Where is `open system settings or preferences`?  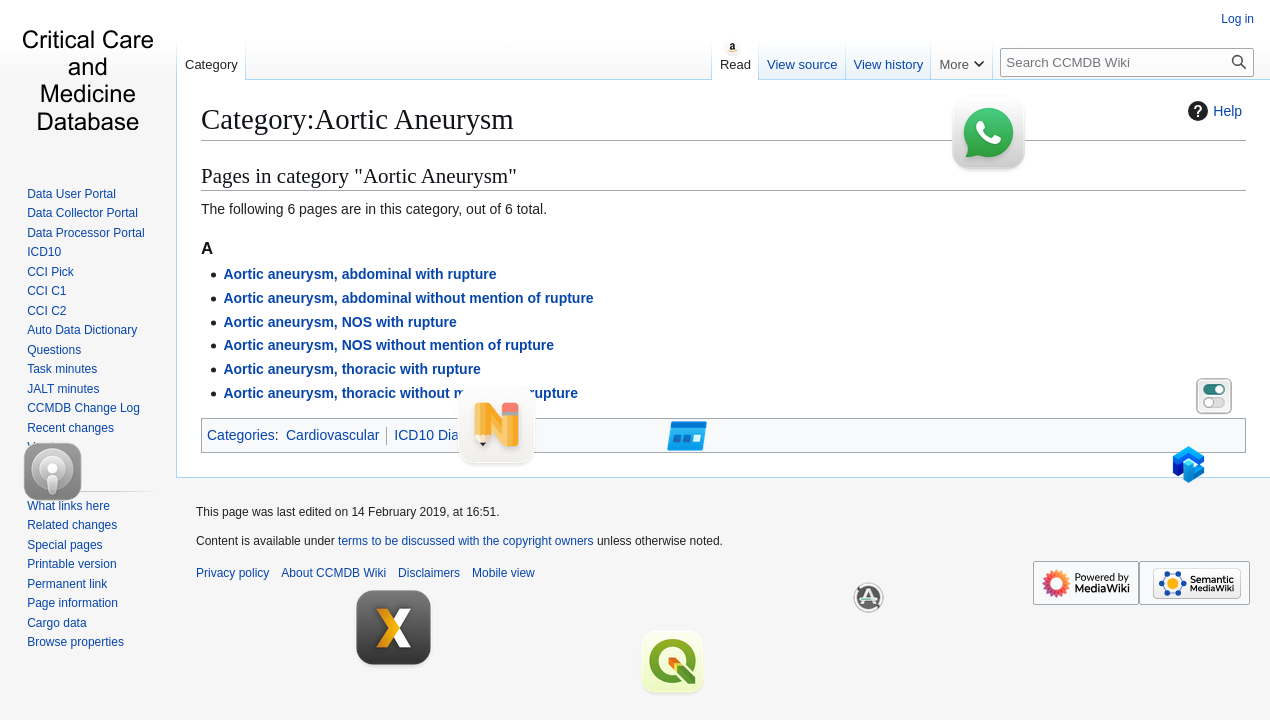
open system settings or preferences is located at coordinates (1214, 396).